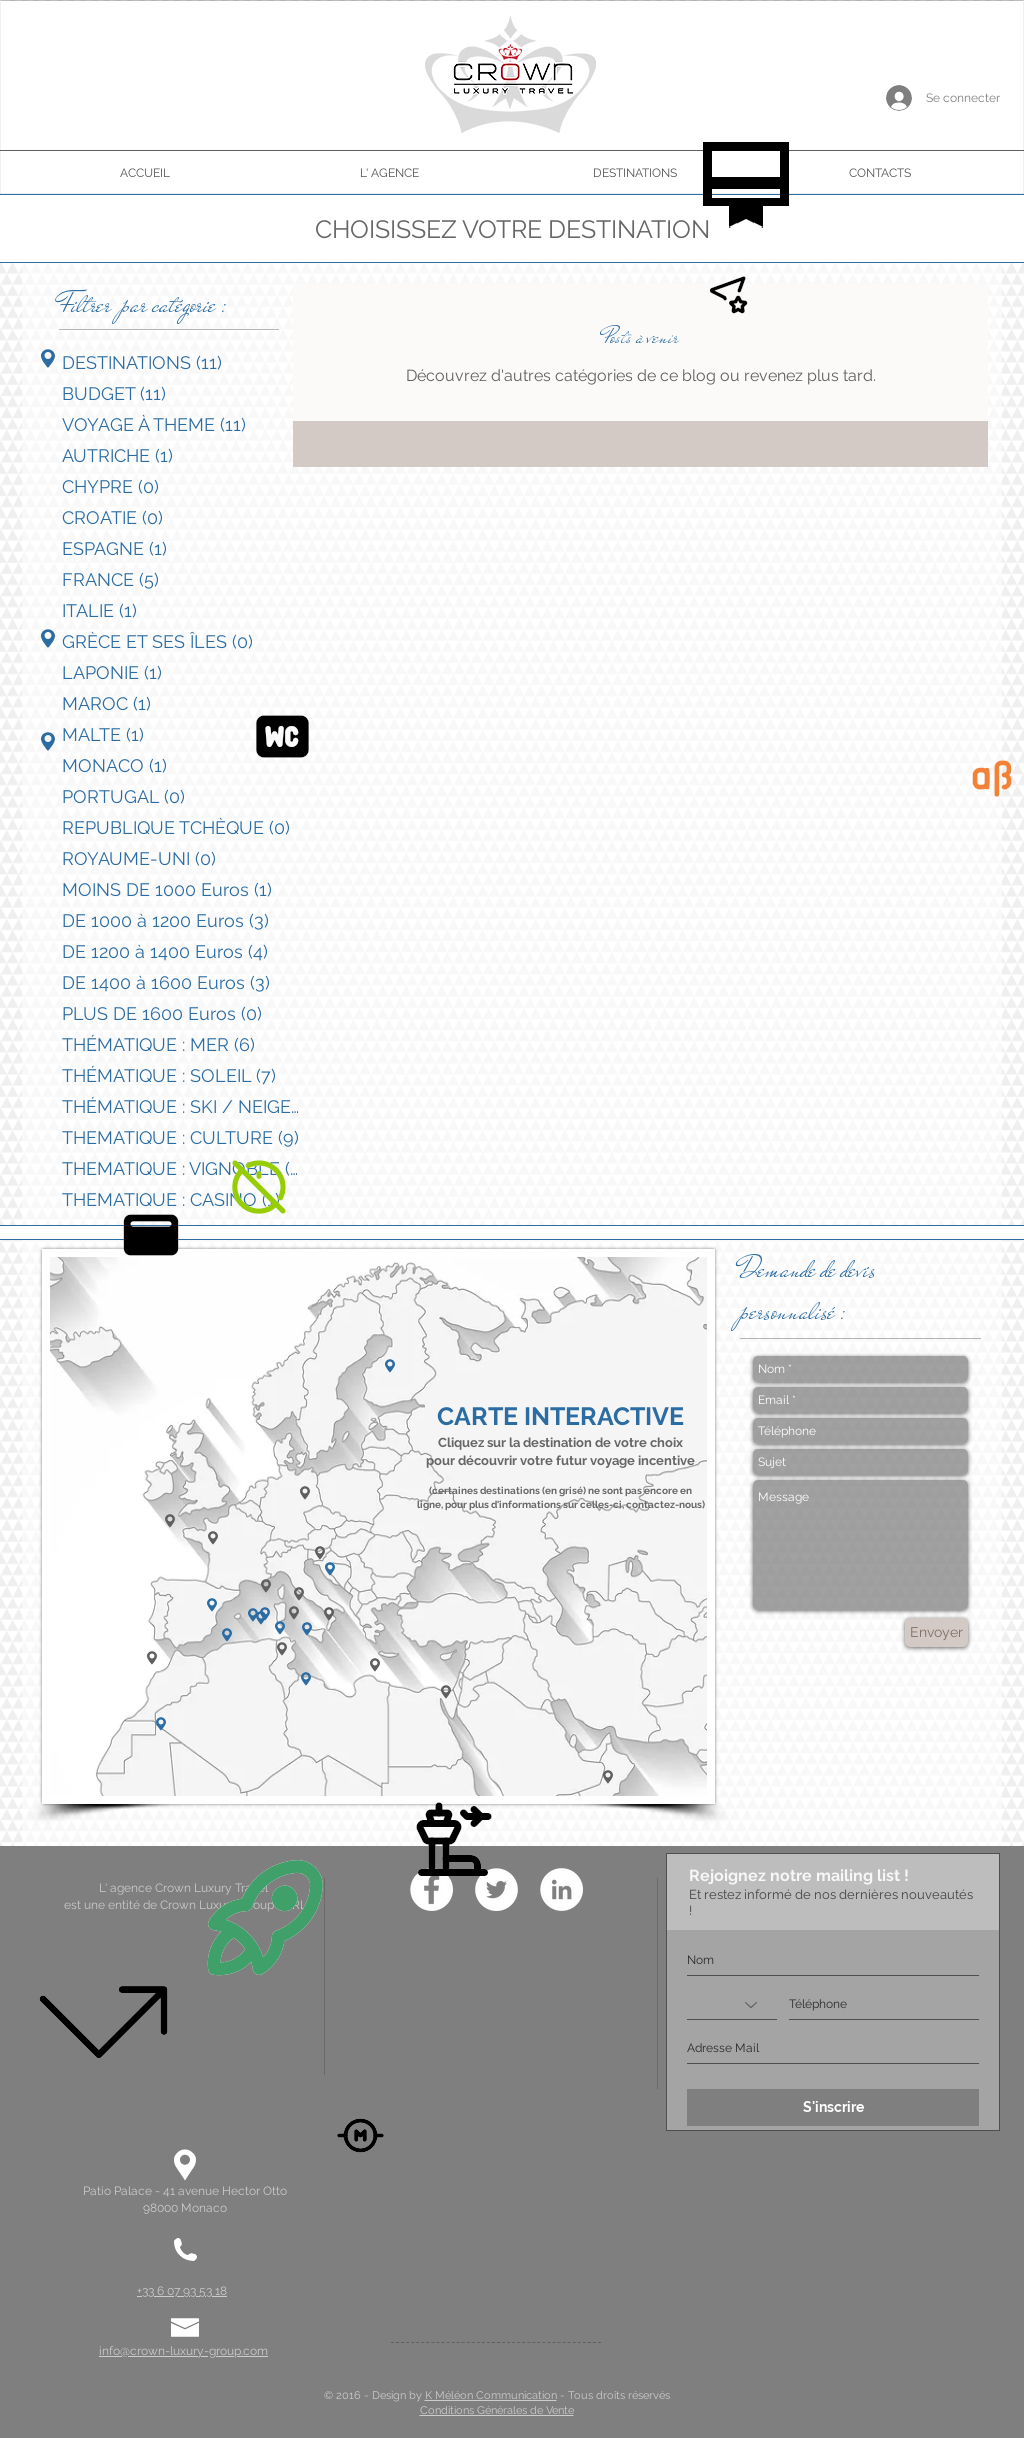 This screenshot has height=2438, width=1024. I want to click on view membership card or subscription details, so click(746, 185).